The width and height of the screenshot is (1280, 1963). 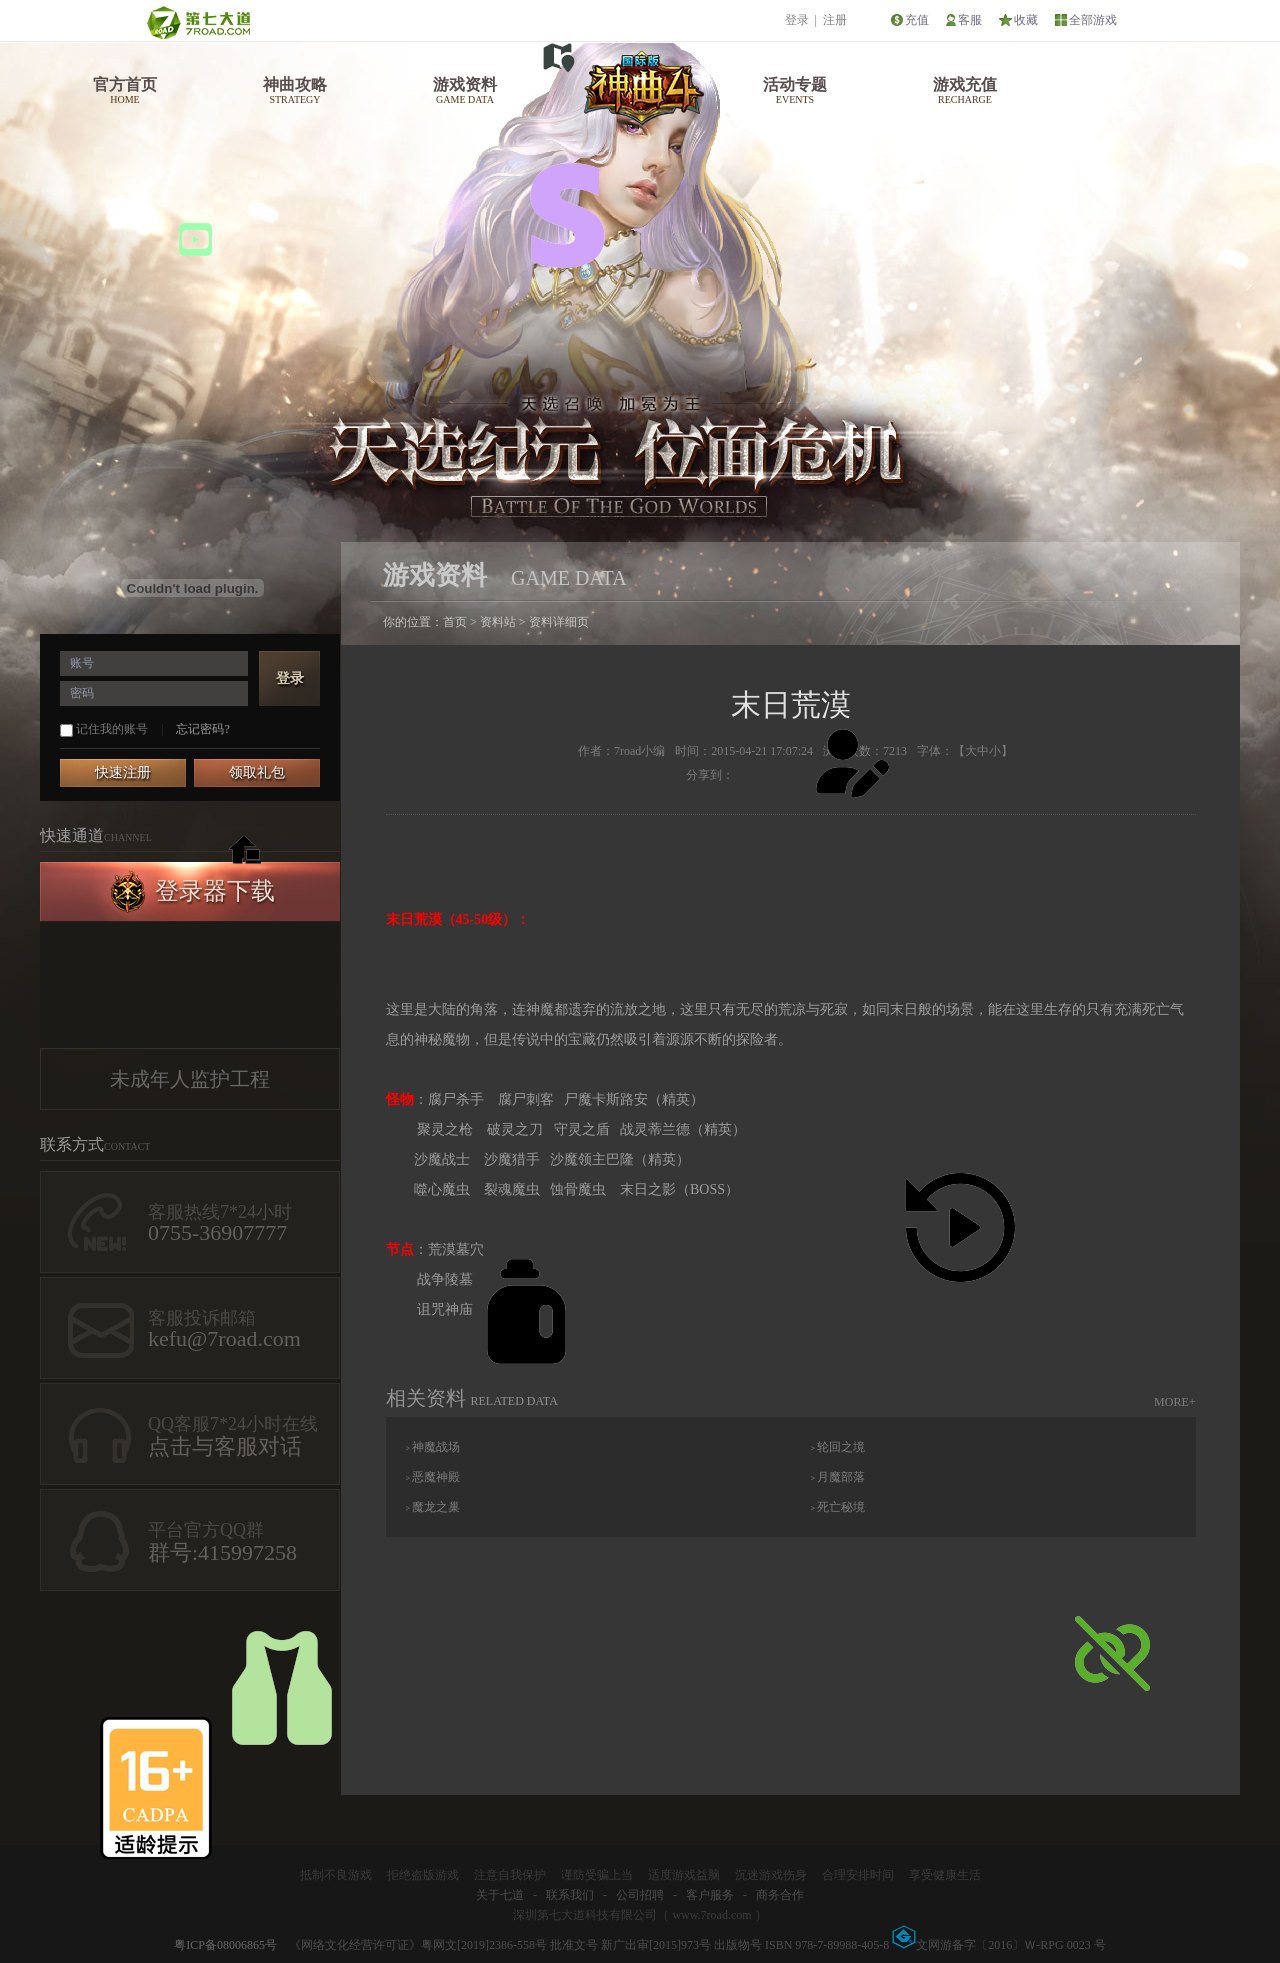 I want to click on stripe payment integration, so click(x=567, y=215).